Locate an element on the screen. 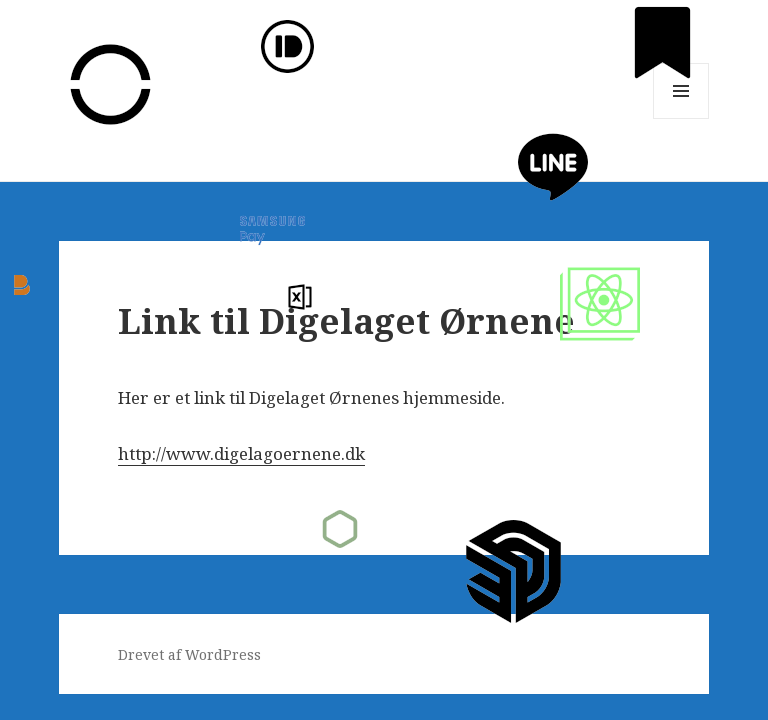 This screenshot has width=768, height=720. open LINE messaging app is located at coordinates (553, 167).